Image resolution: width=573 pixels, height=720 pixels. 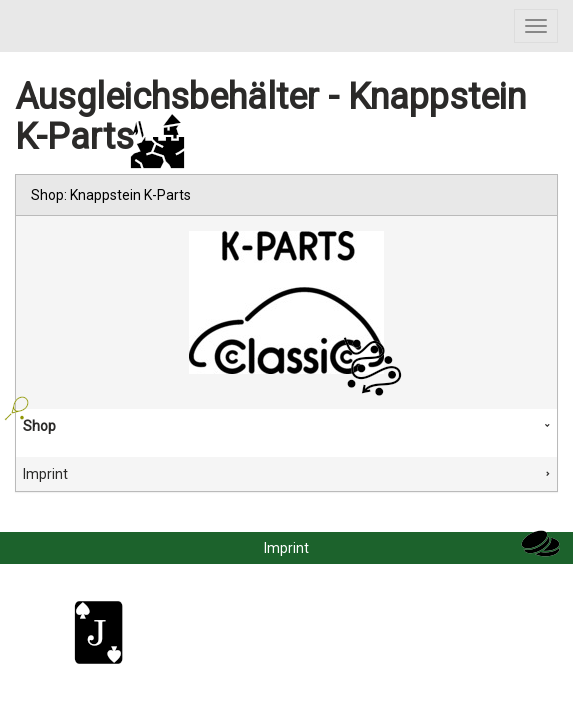 I want to click on access tennis or racket sports games, so click(x=16, y=408).